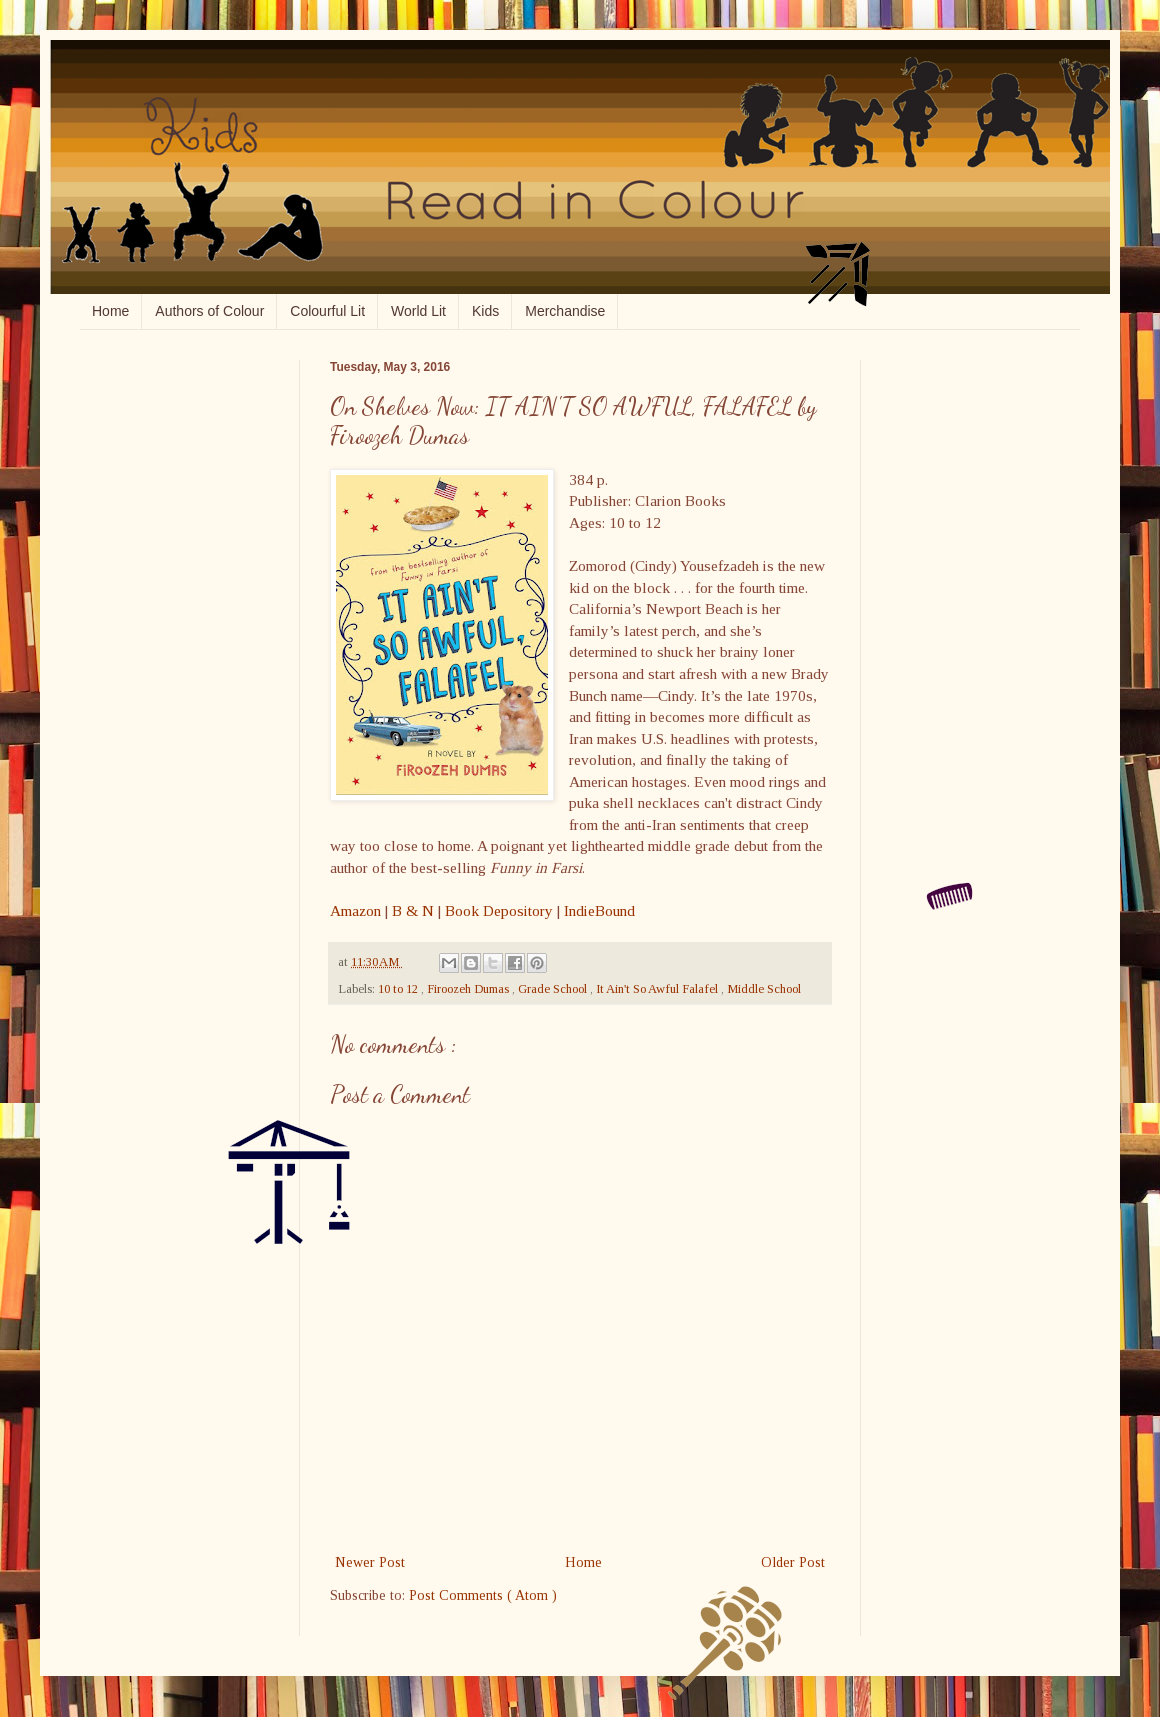 The width and height of the screenshot is (1160, 1717). Describe the element at coordinates (725, 1643) in the screenshot. I see `select grenade weapon in inventory` at that location.